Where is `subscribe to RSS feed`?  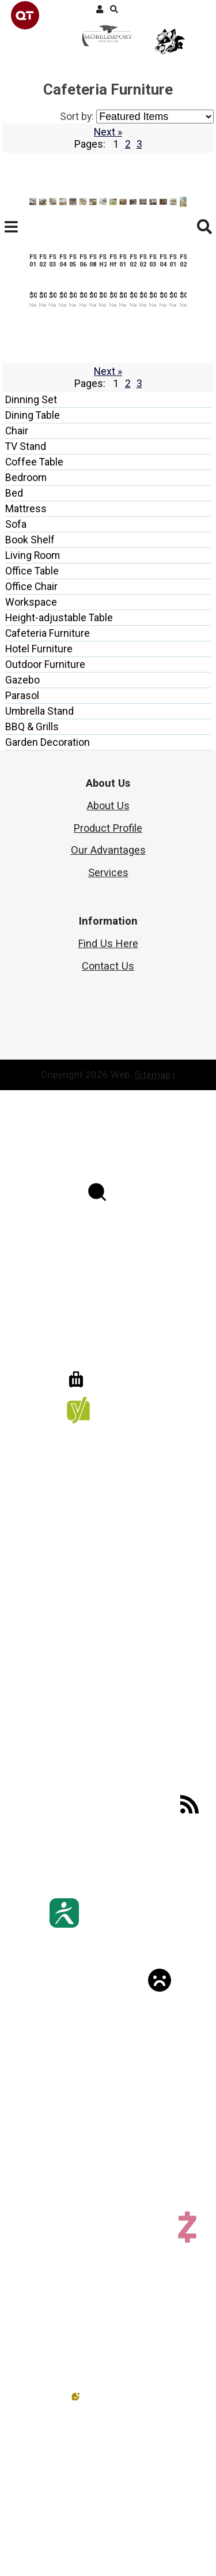 subscribe to RSS feed is located at coordinates (190, 1804).